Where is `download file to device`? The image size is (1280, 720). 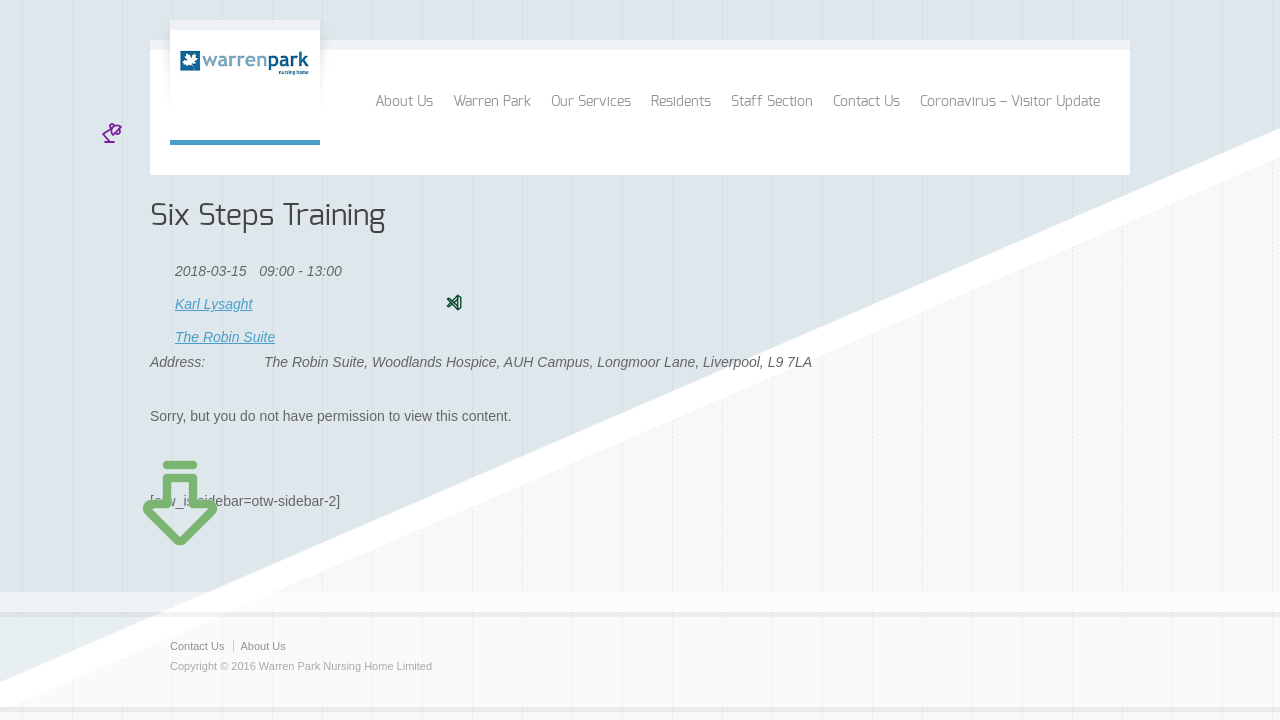 download file to device is located at coordinates (180, 504).